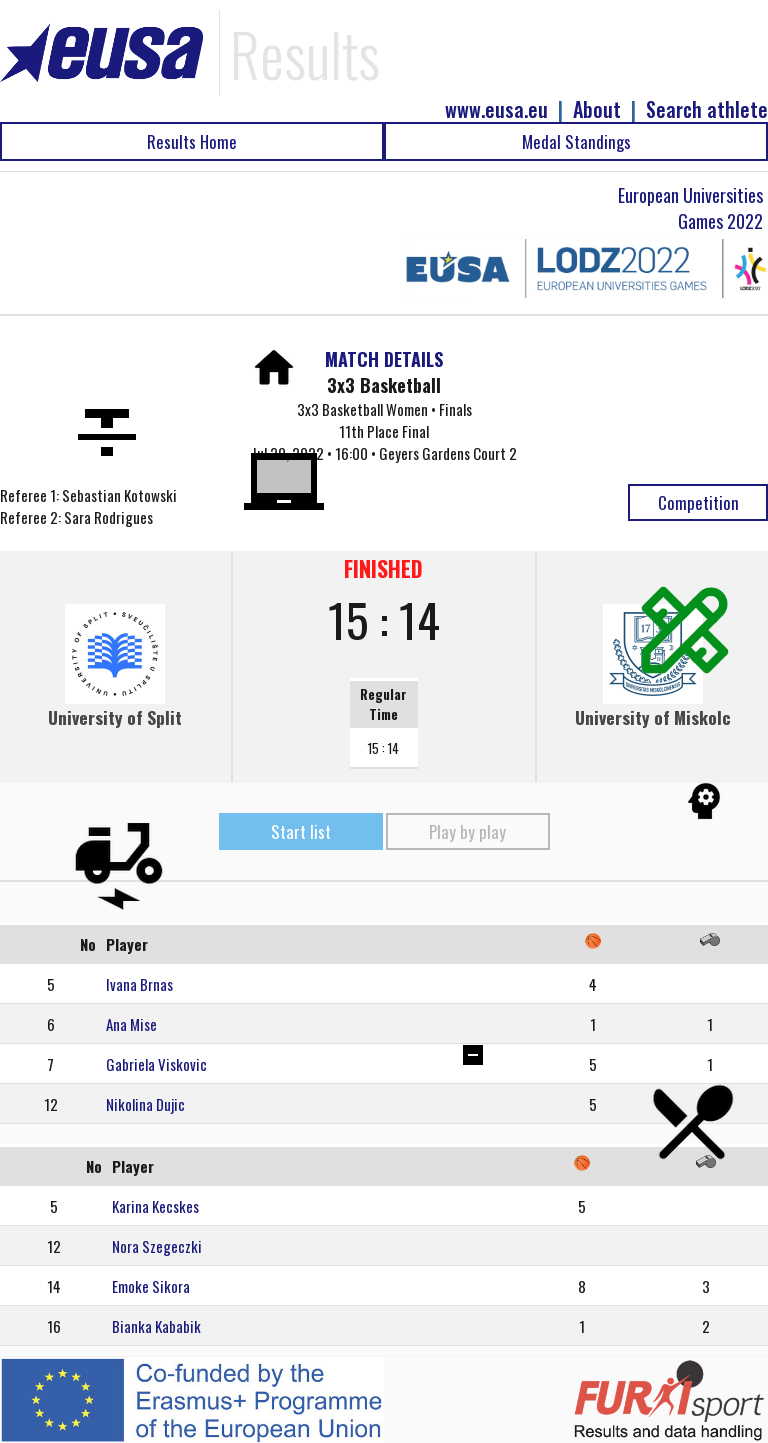  What do you see at coordinates (119, 862) in the screenshot?
I see `select electric moped as transportation mode` at bounding box center [119, 862].